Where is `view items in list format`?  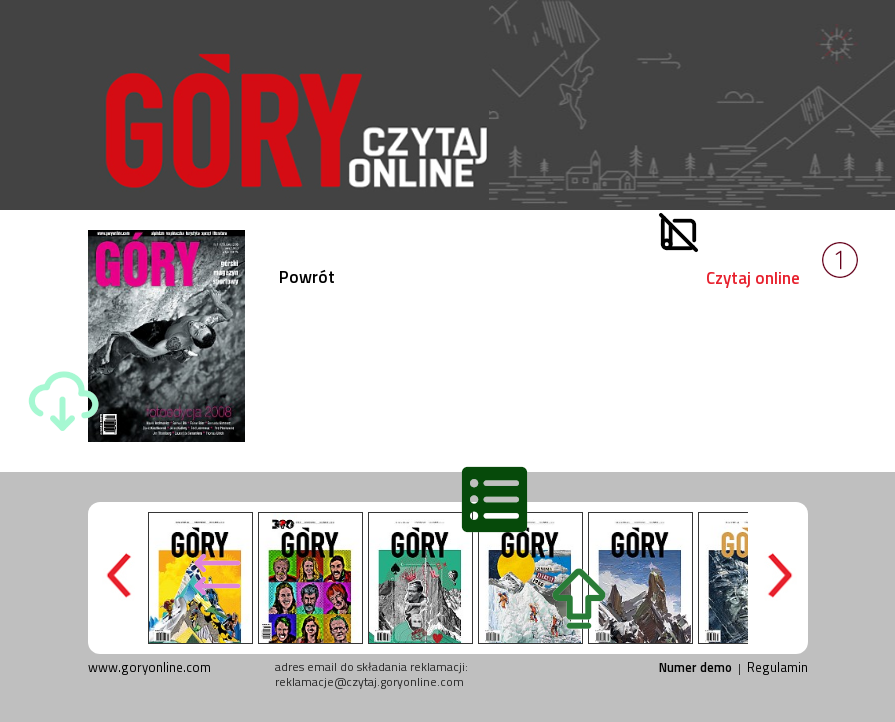 view items in list format is located at coordinates (494, 499).